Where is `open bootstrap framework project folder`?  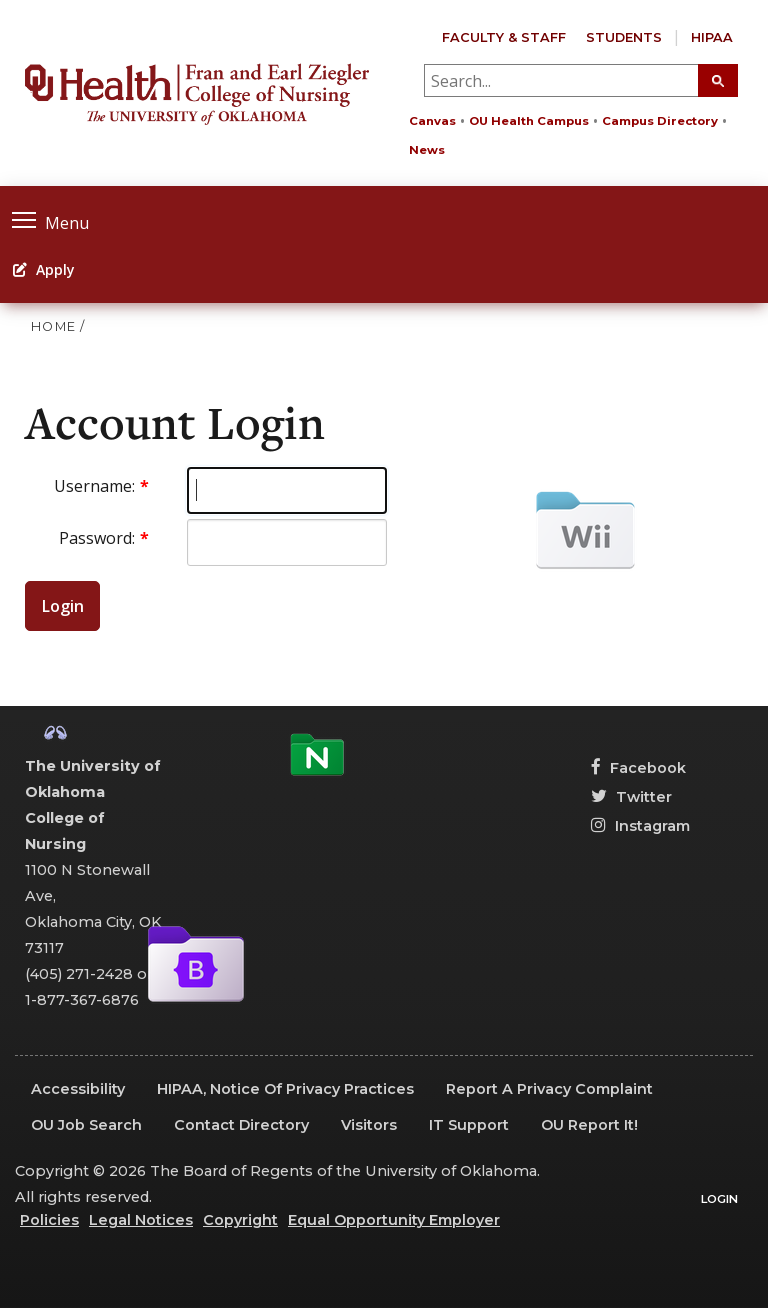 open bootstrap framework project folder is located at coordinates (195, 966).